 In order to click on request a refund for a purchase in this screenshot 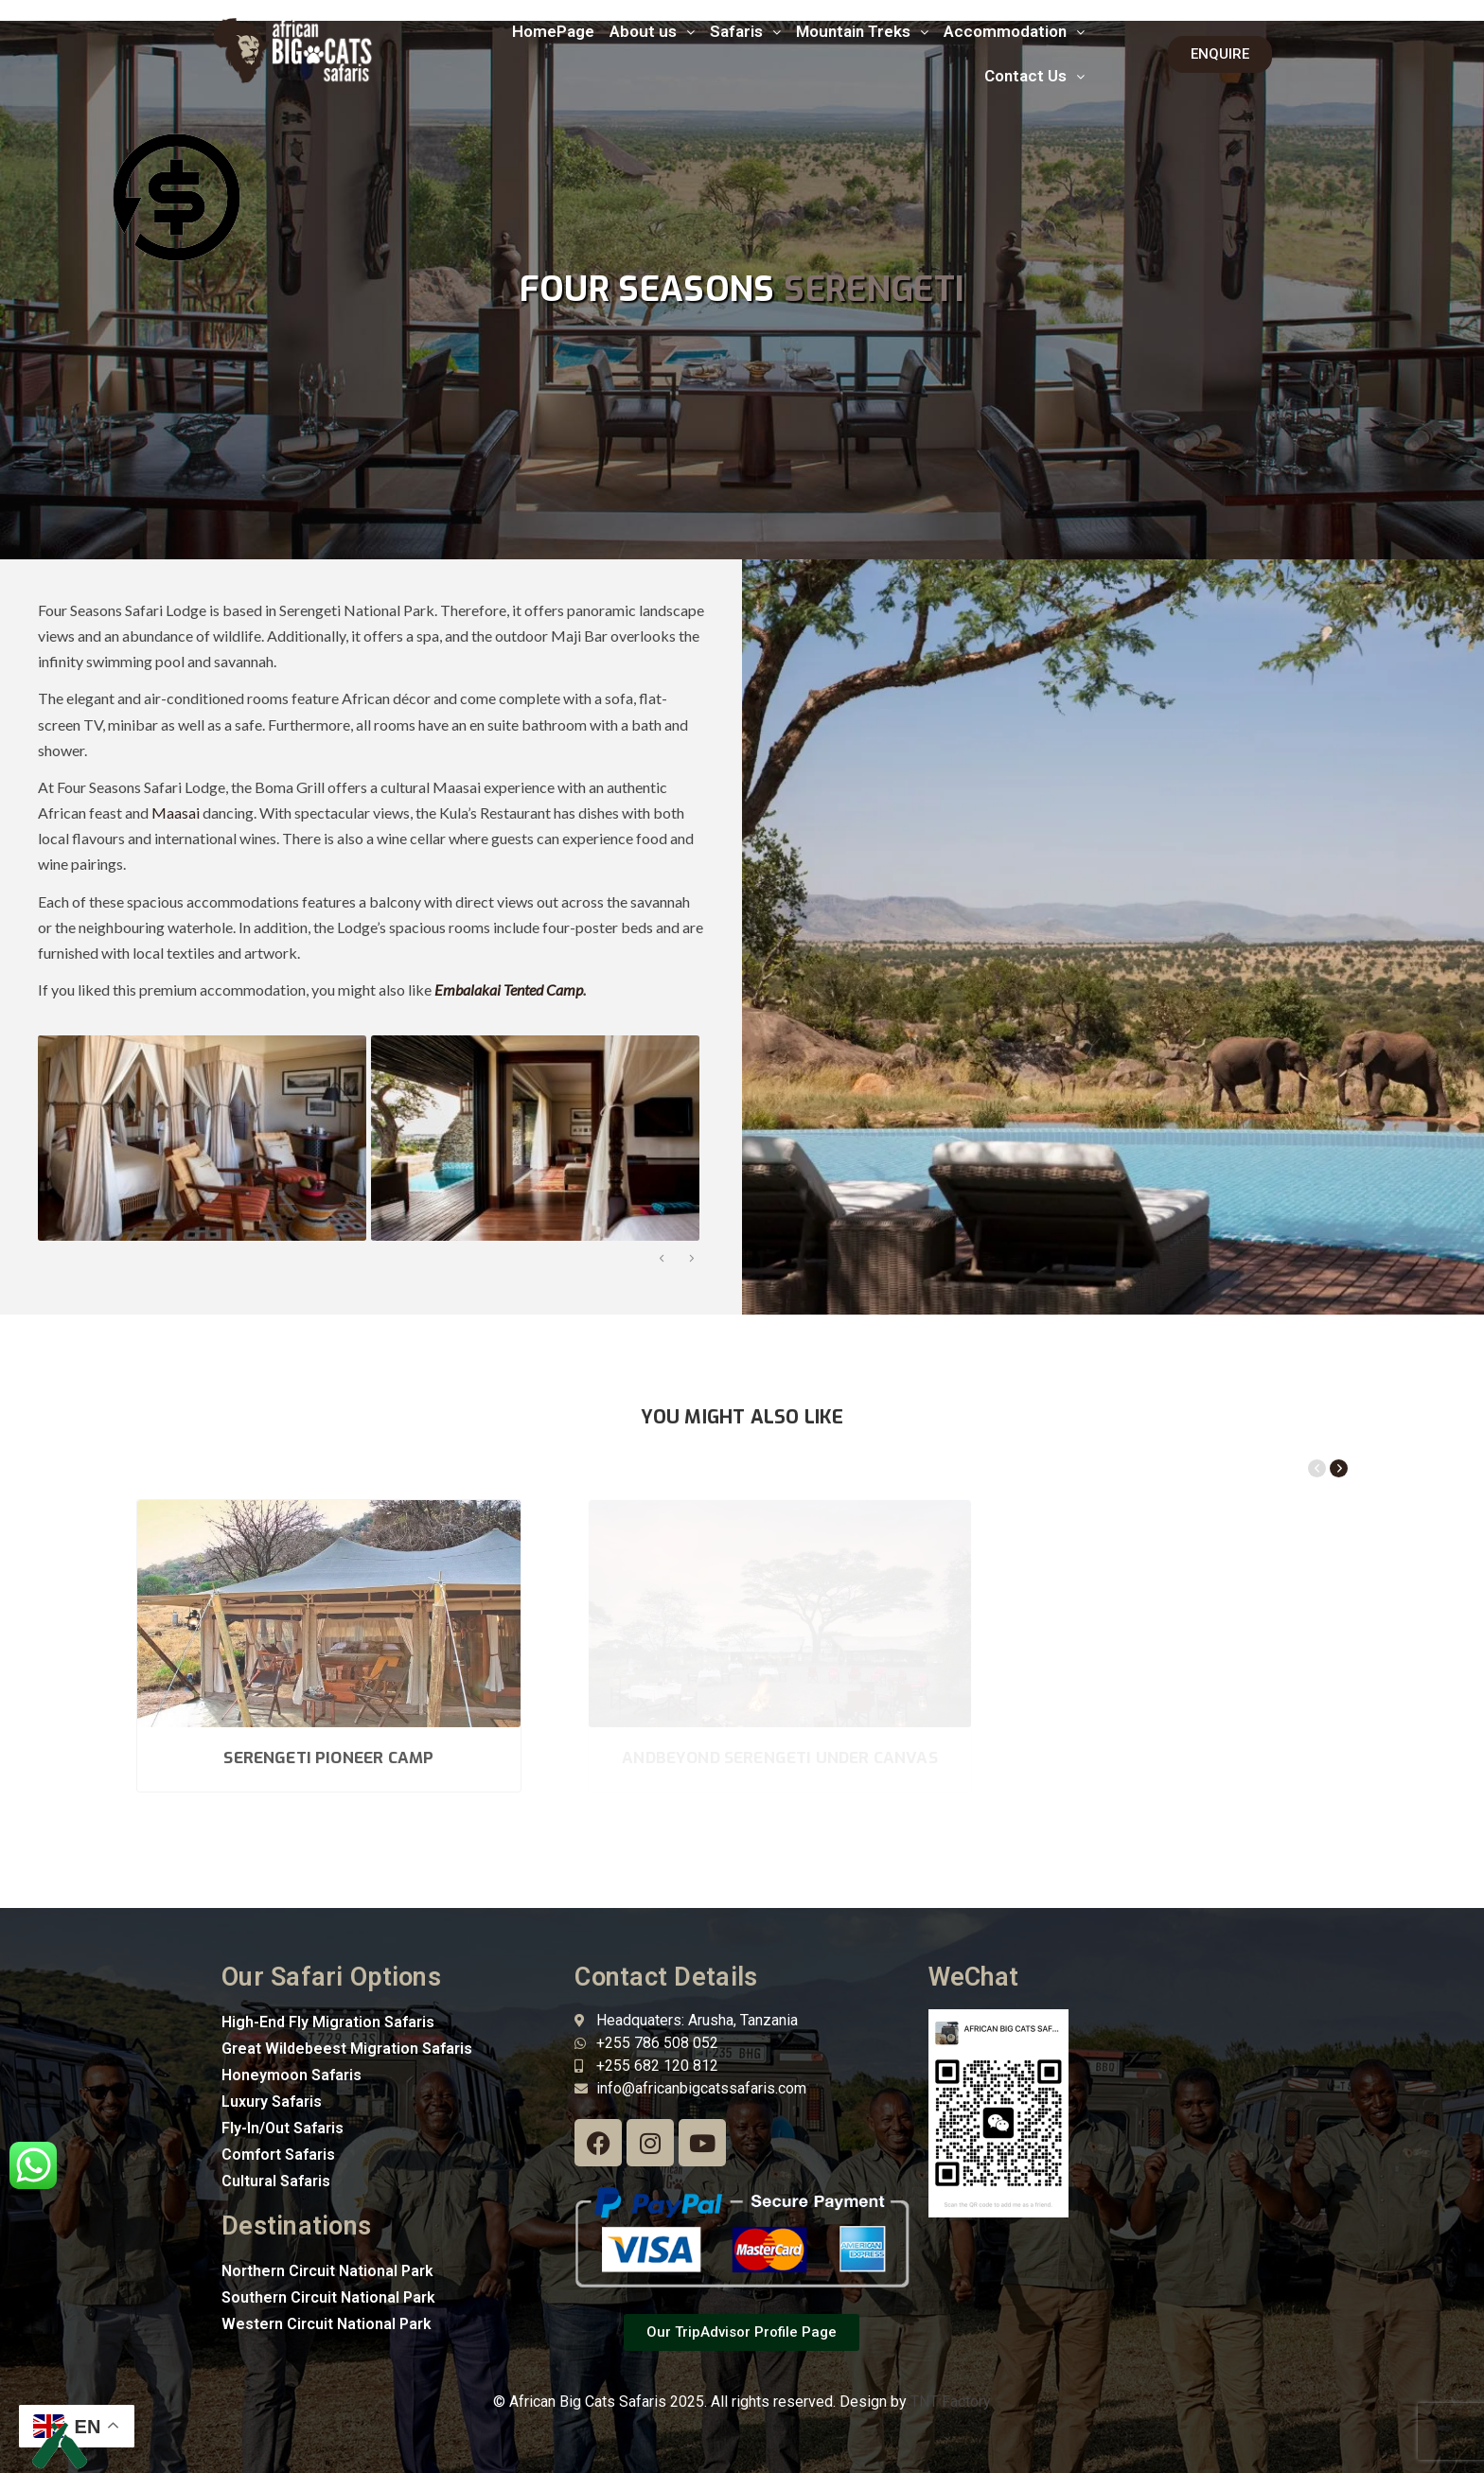, I will do `click(176, 197)`.